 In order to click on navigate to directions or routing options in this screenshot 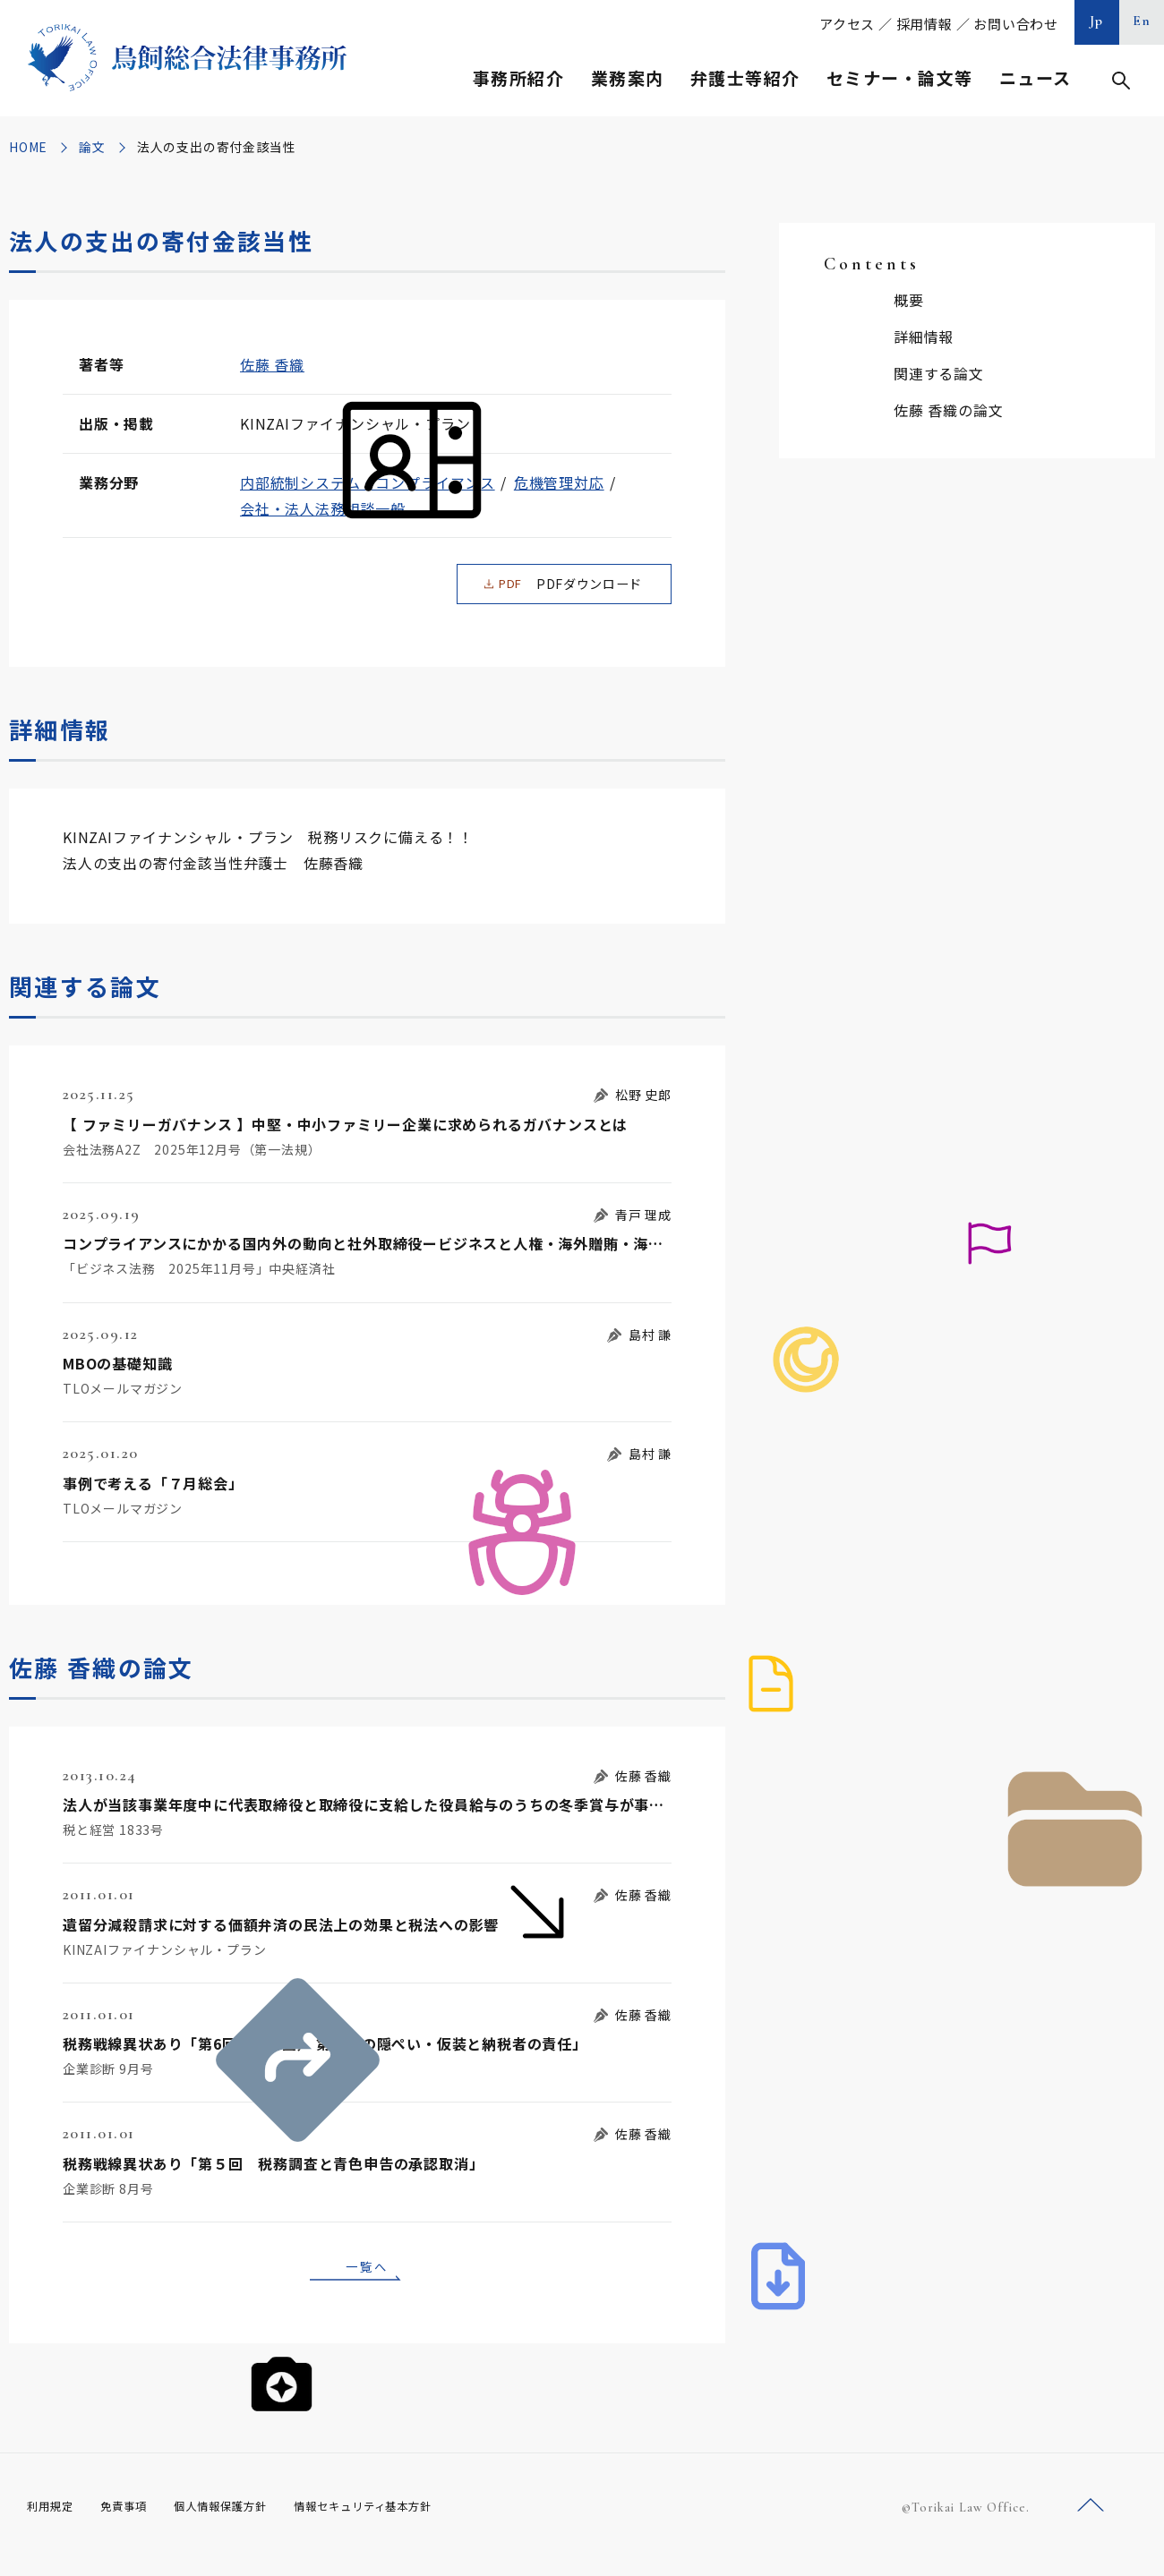, I will do `click(297, 2060)`.